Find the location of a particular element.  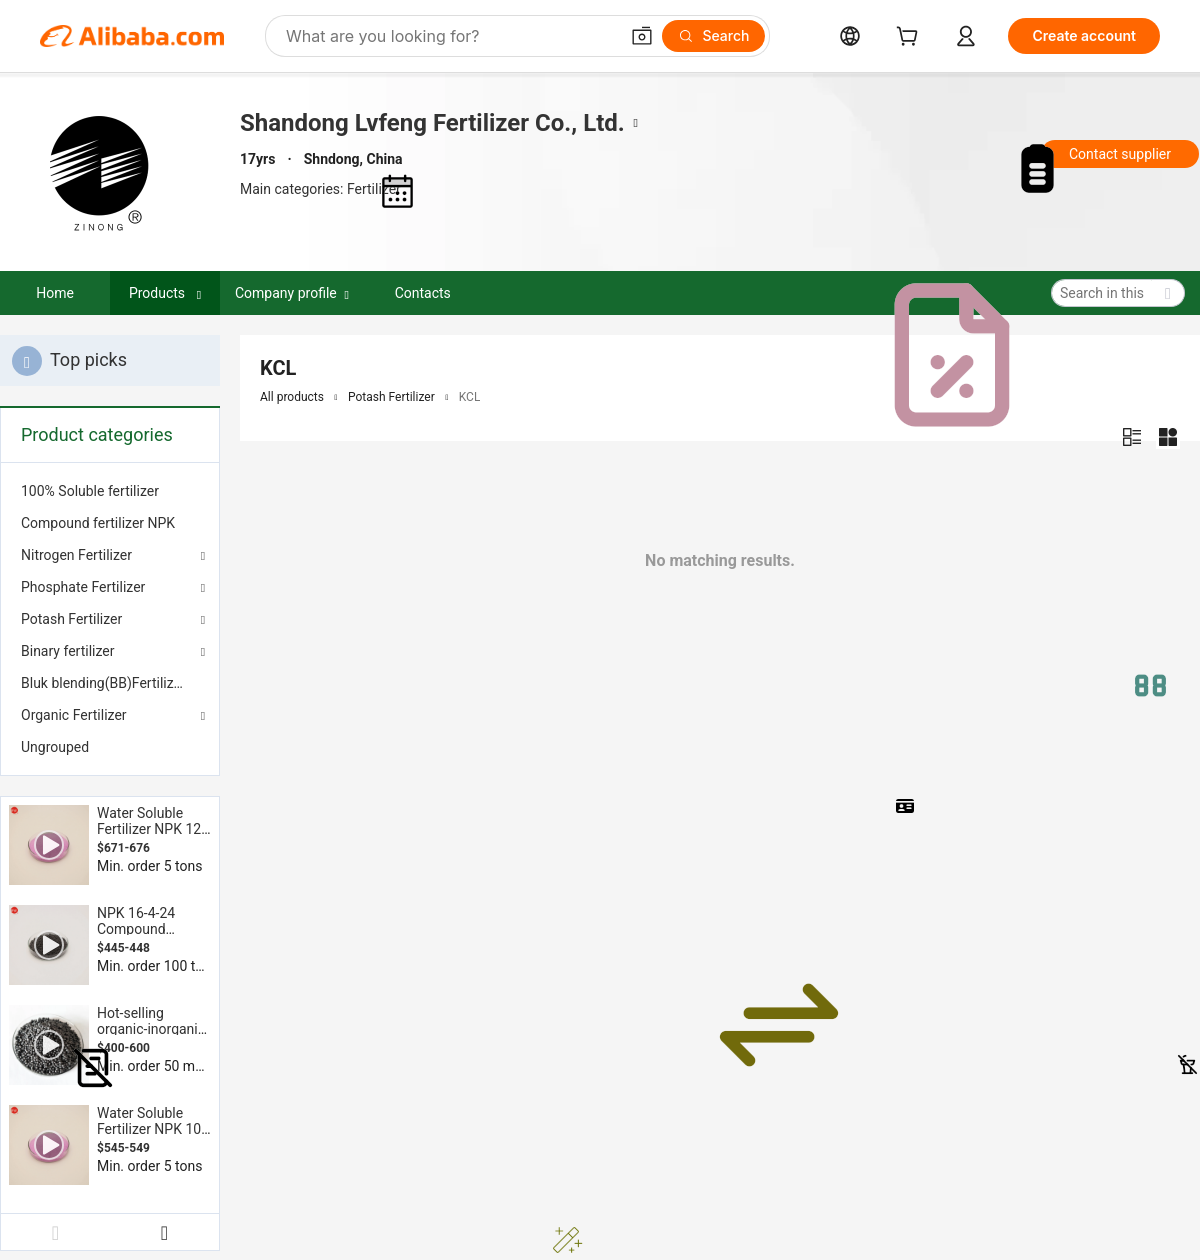

apply auto-enhance or magic editing to content is located at coordinates (566, 1240).